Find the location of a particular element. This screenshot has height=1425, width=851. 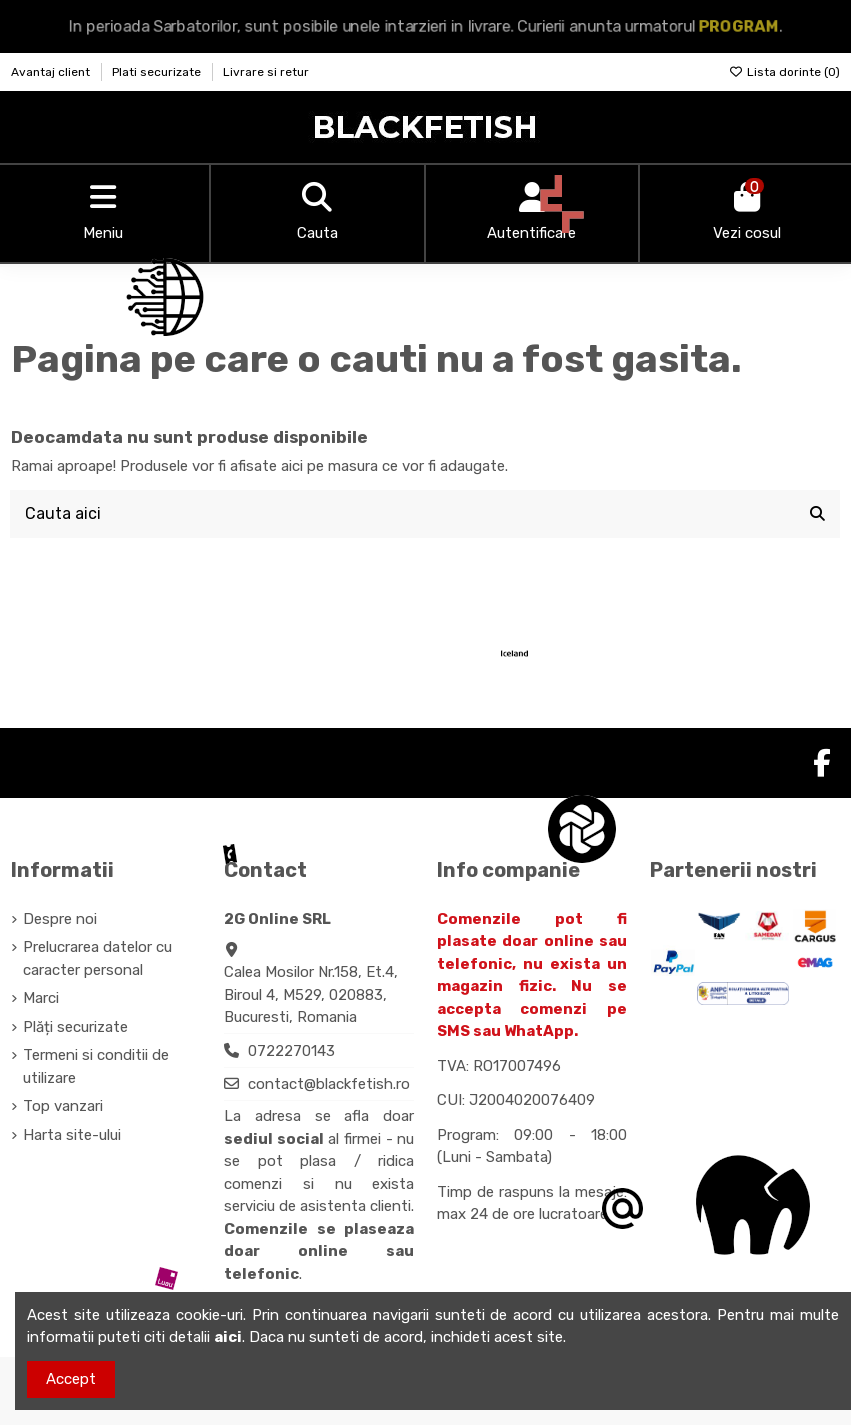

open the Allociné app for movie listings and reviews is located at coordinates (230, 854).